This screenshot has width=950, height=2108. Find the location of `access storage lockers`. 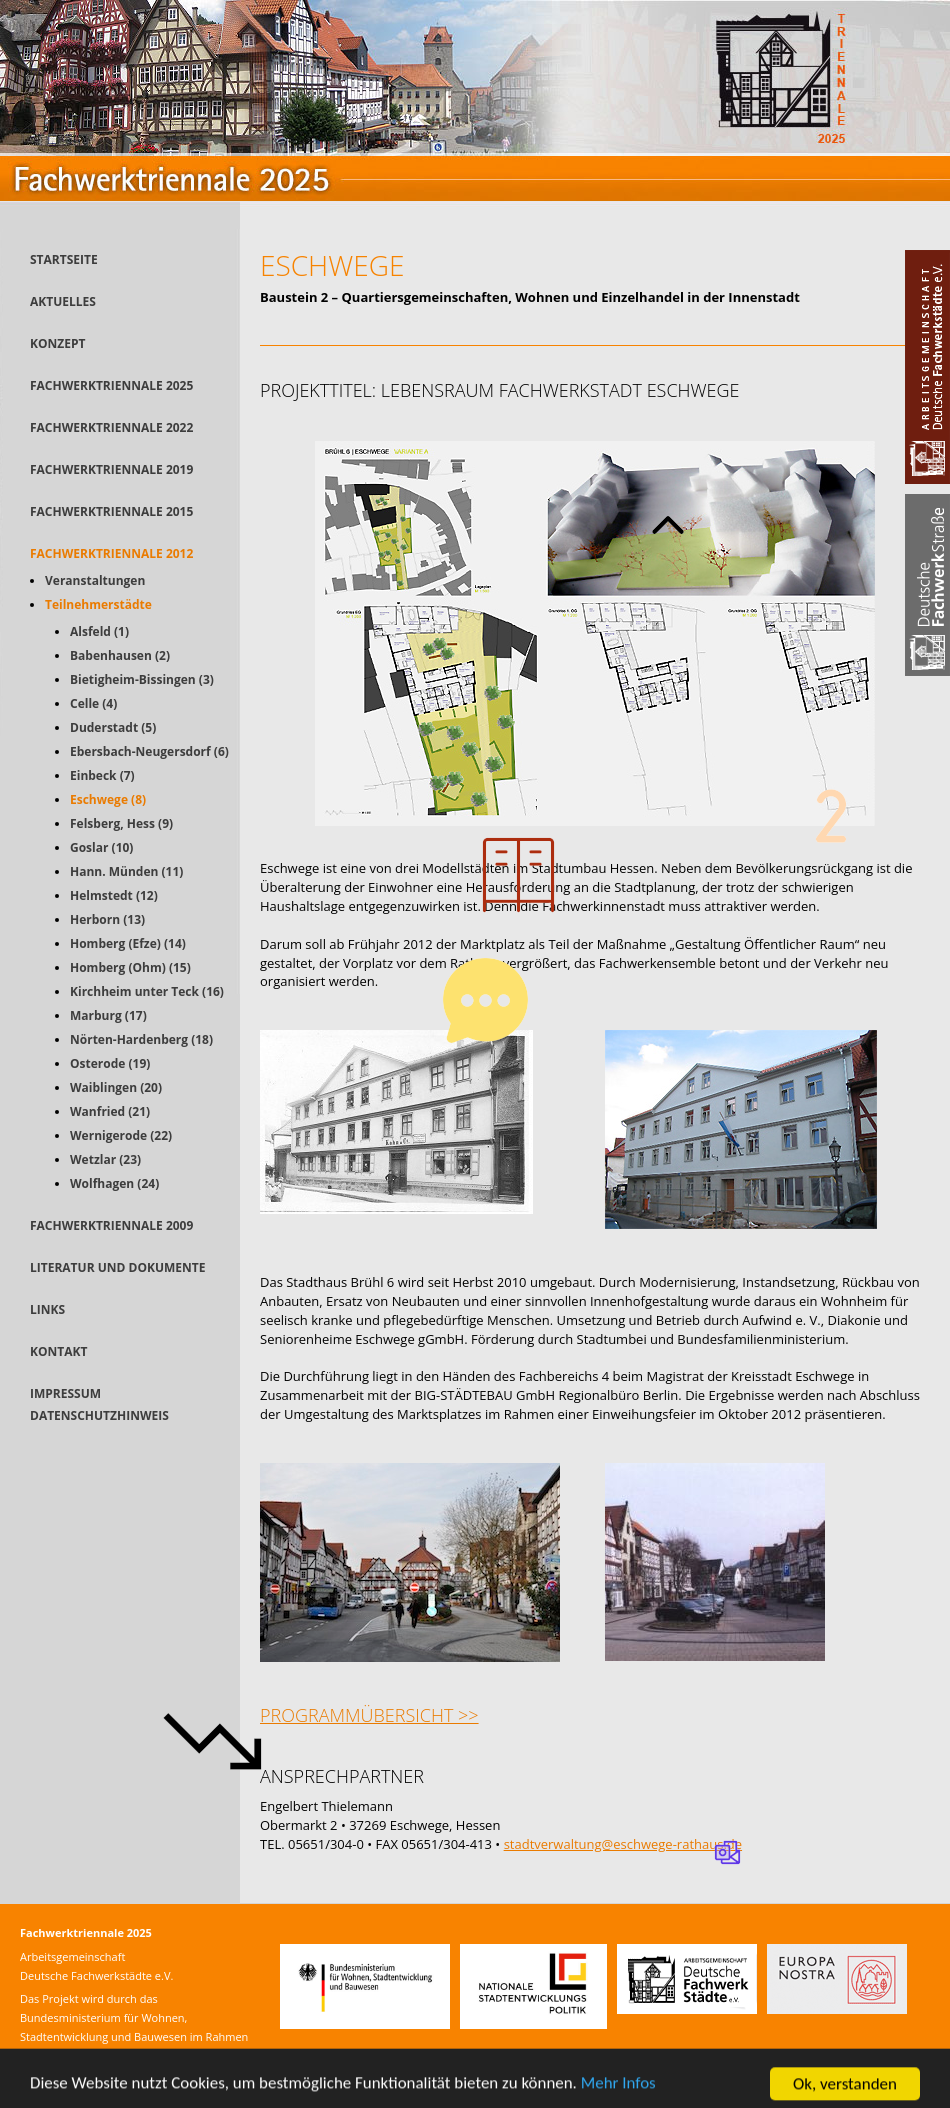

access storage lockers is located at coordinates (518, 873).